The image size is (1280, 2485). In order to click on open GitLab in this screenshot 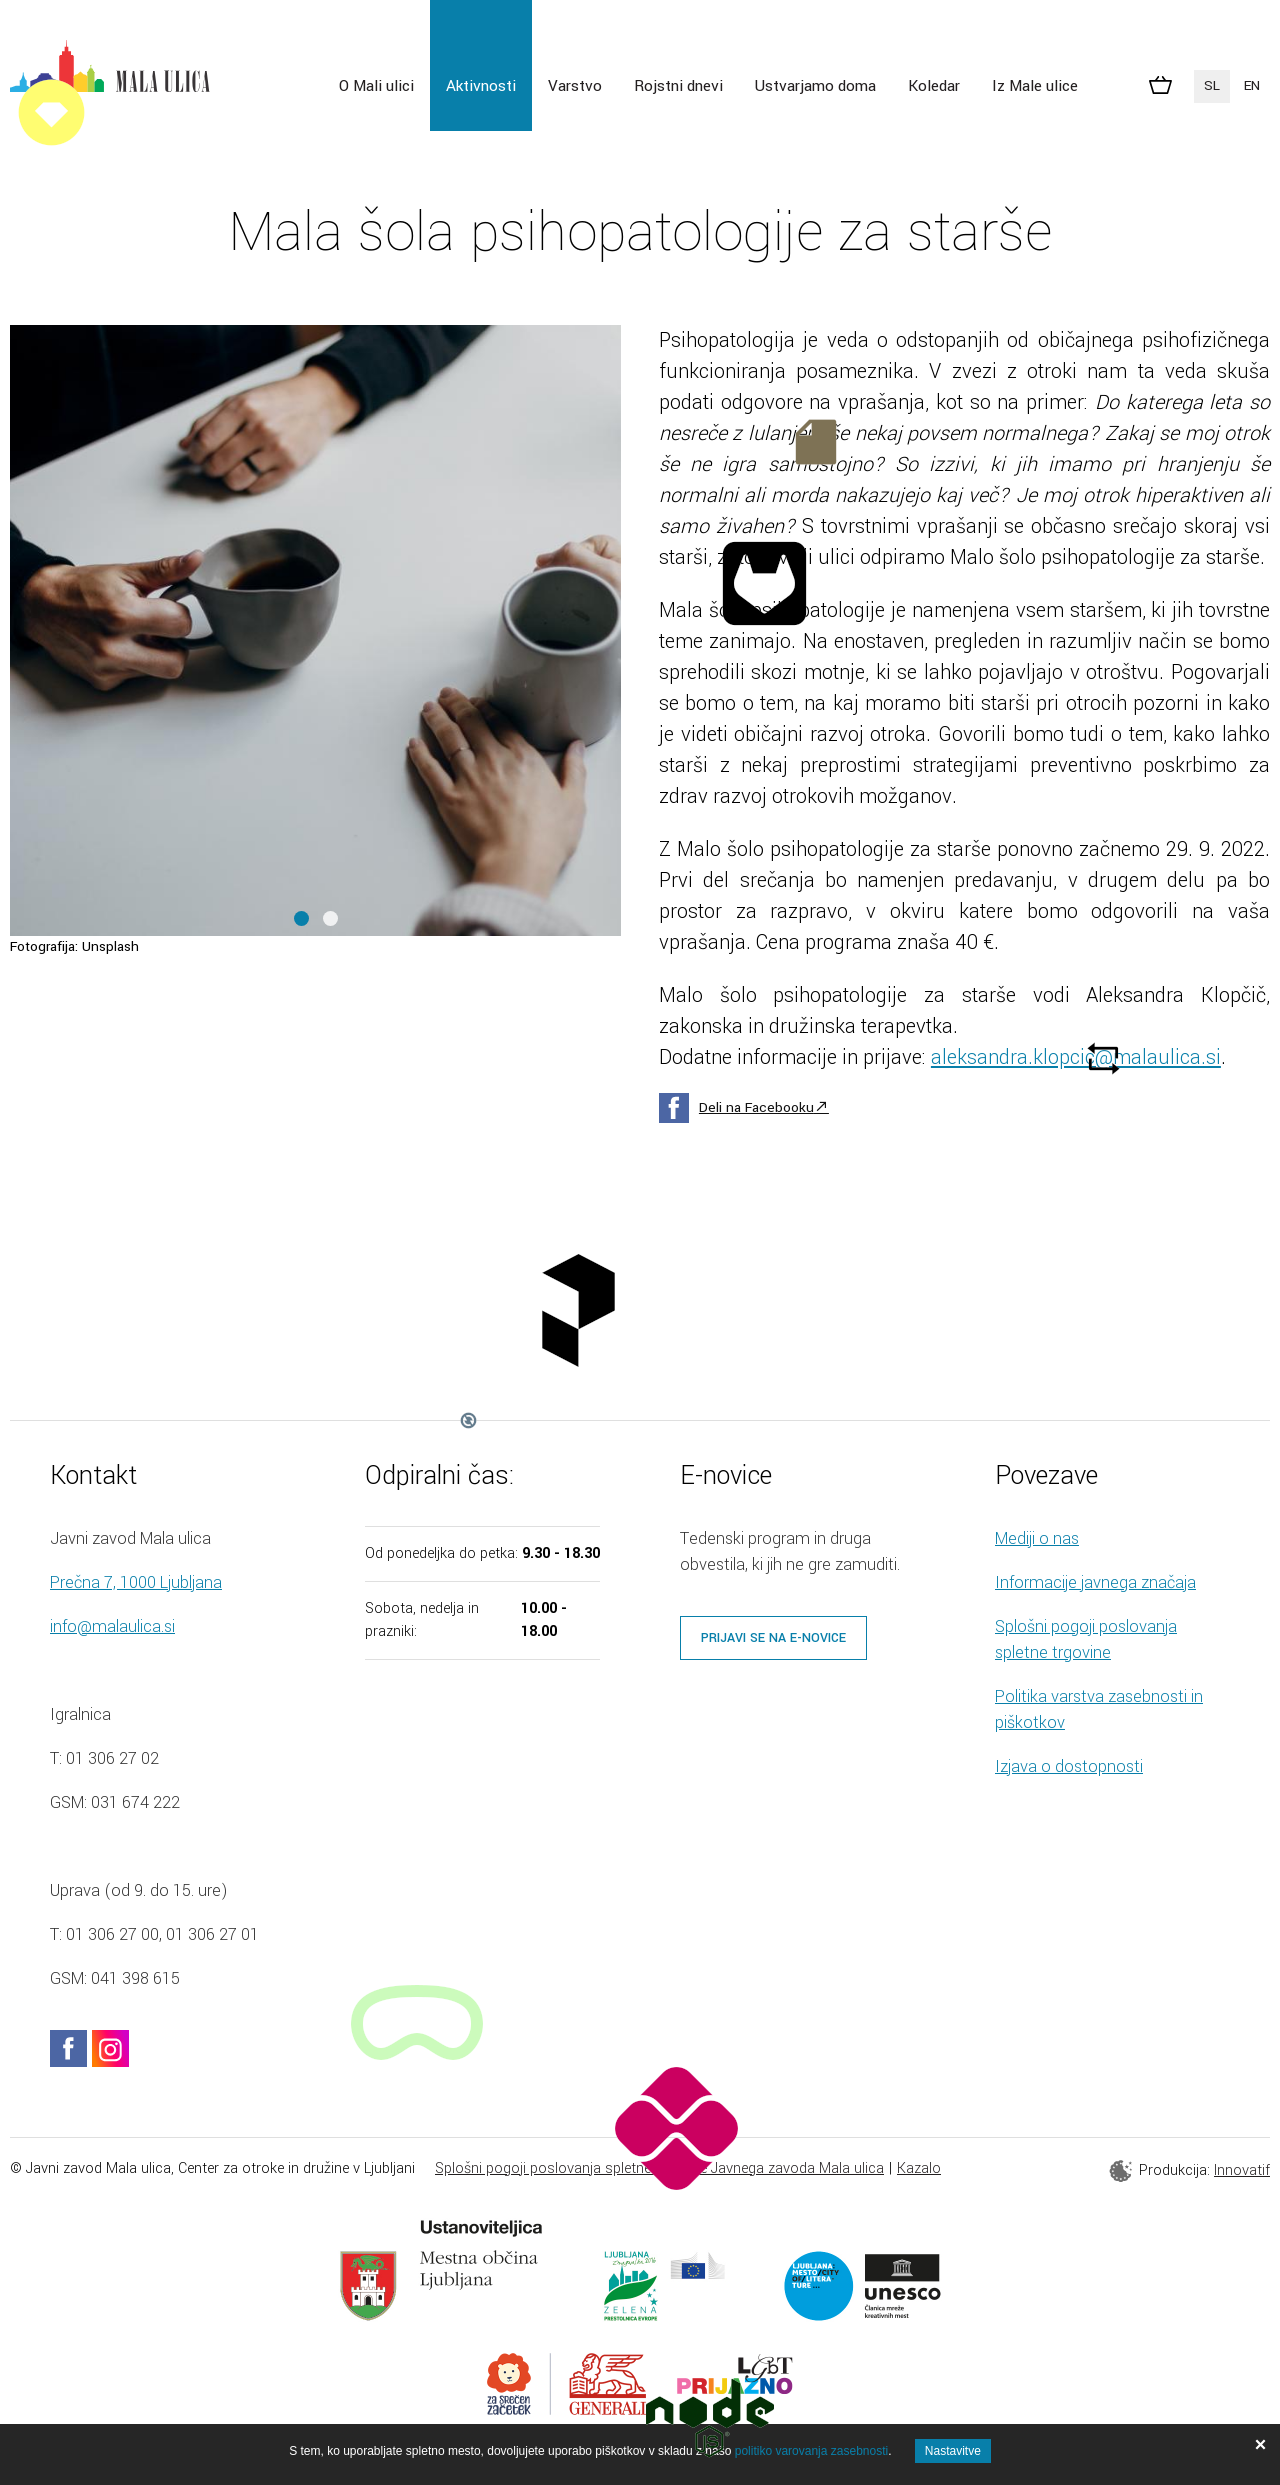, I will do `click(764, 583)`.